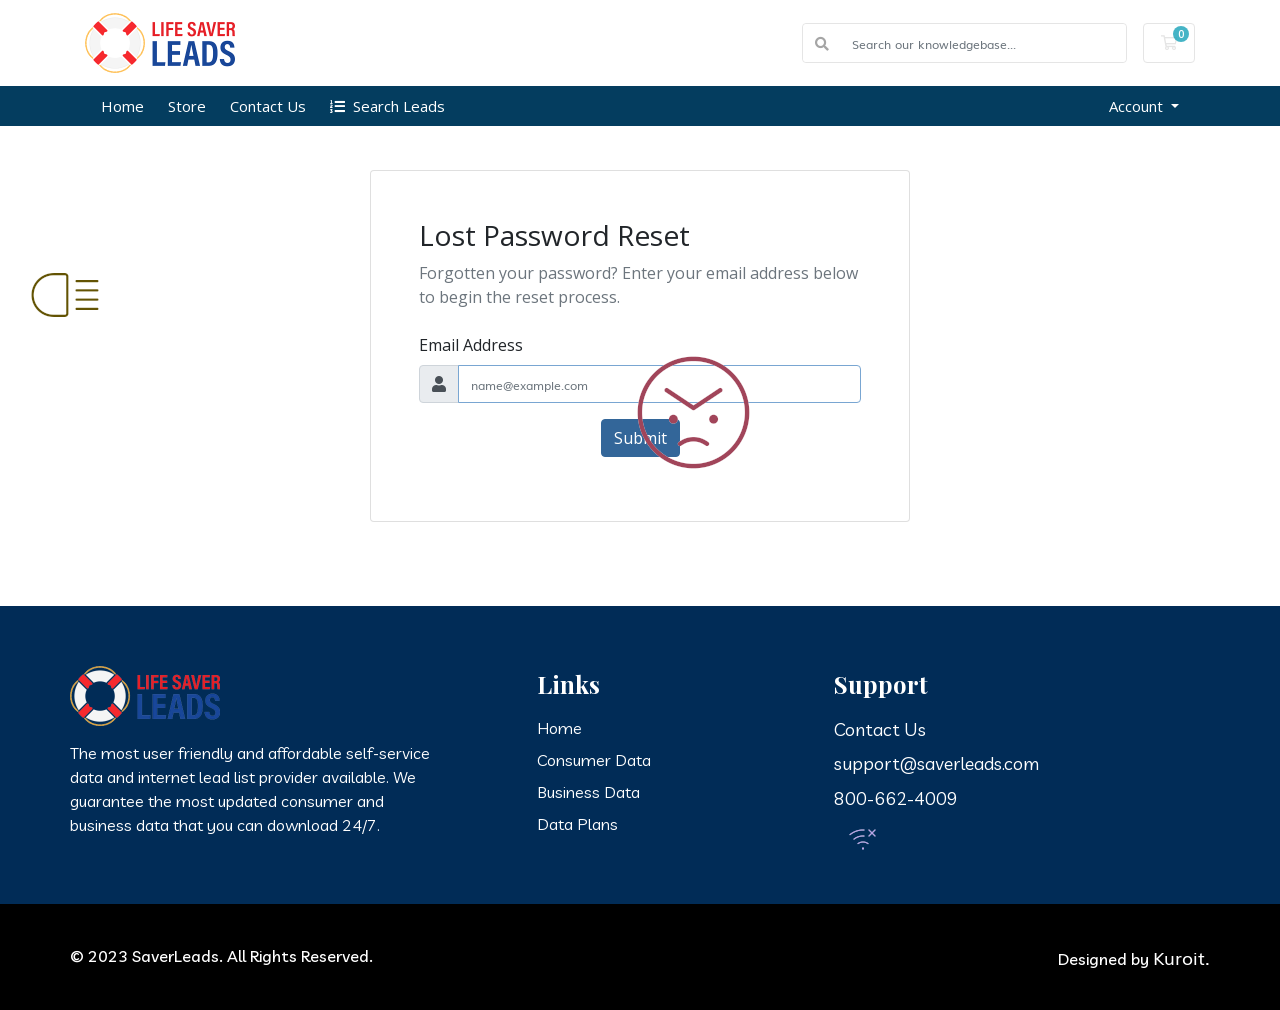  Describe the element at coordinates (693, 412) in the screenshot. I see `react to a message with anger` at that location.